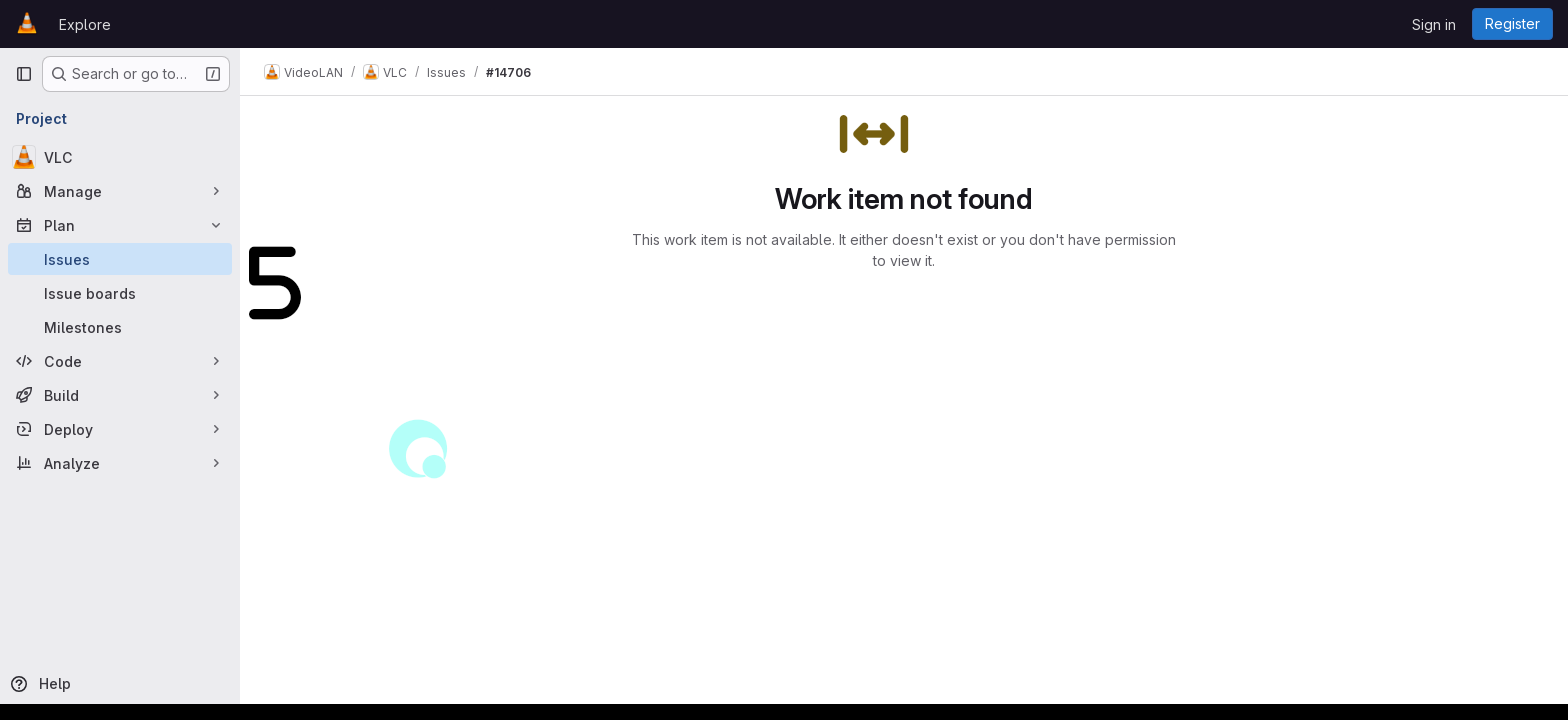 Image resolution: width=1568 pixels, height=720 pixels. I want to click on quinscape company logo, so click(418, 449).